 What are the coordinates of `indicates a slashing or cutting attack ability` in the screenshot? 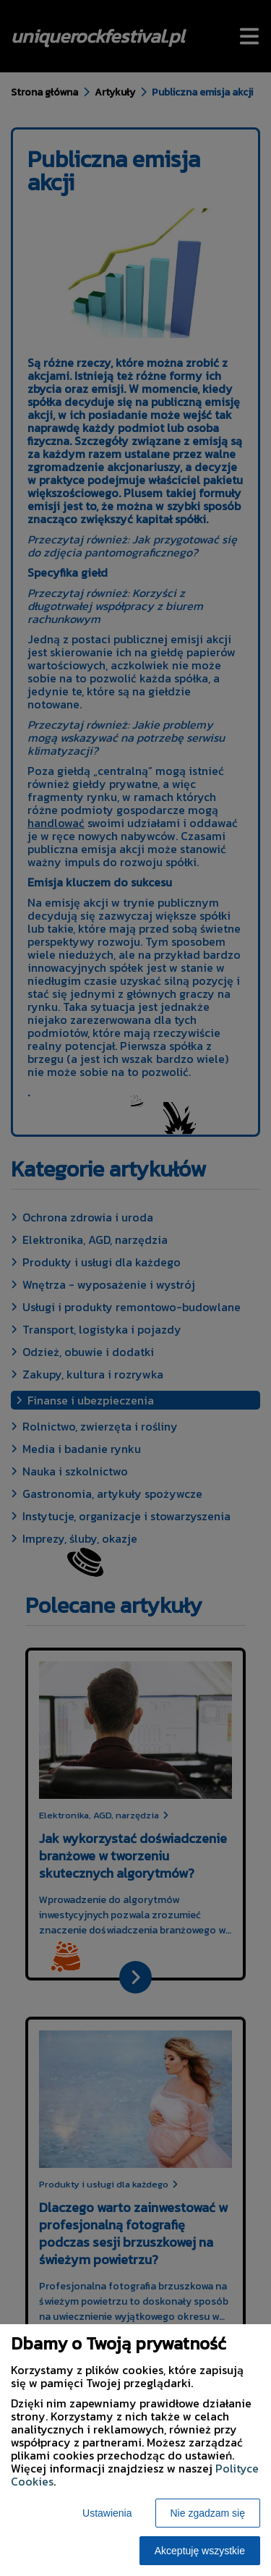 It's located at (137, 1101).